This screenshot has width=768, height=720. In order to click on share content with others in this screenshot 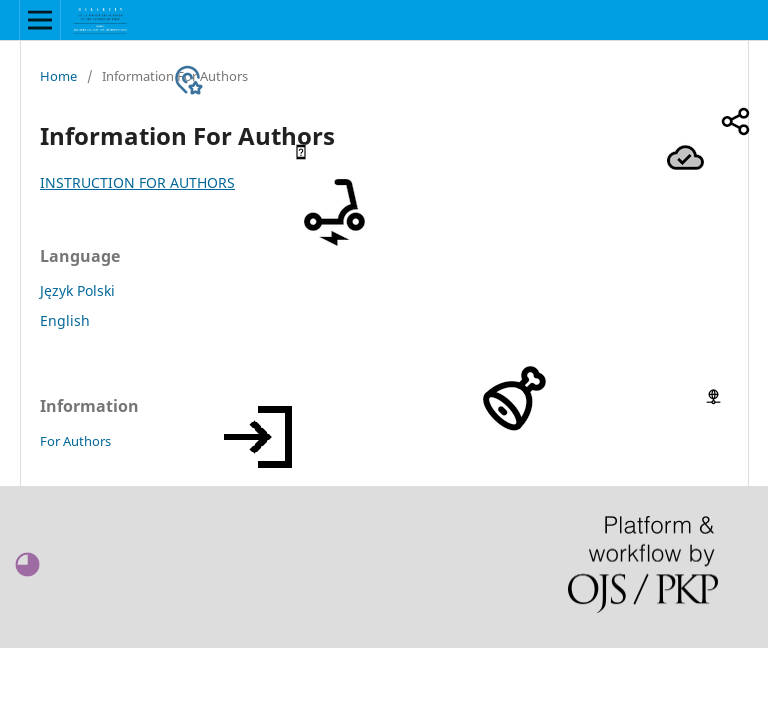, I will do `click(735, 121)`.